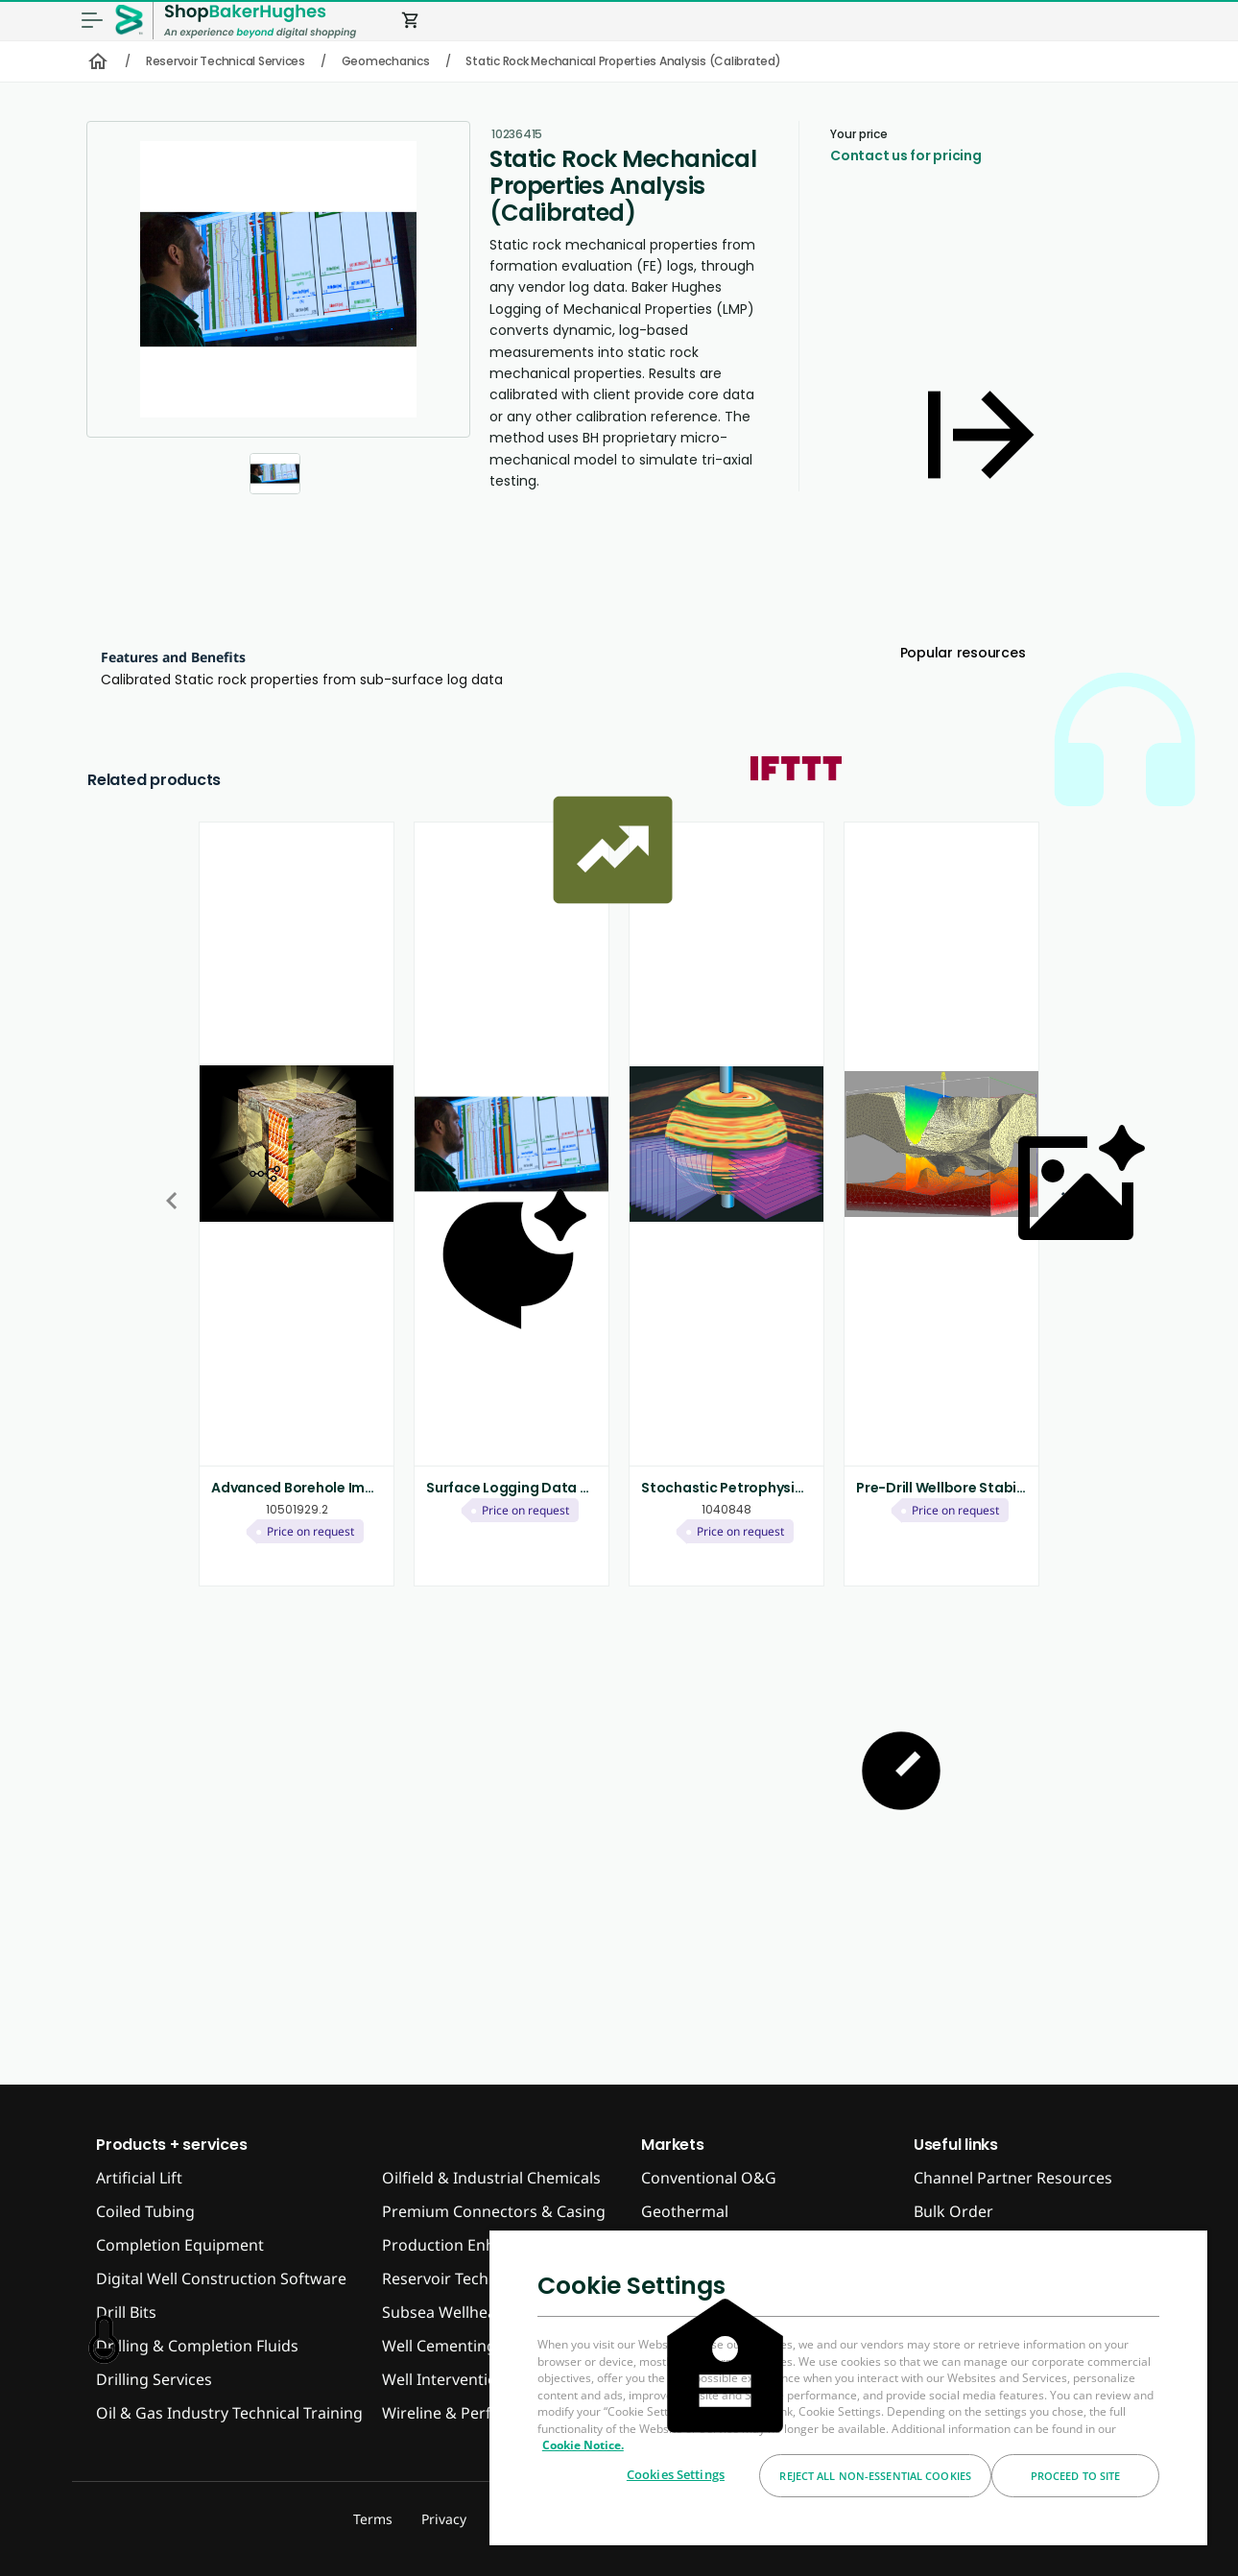 This screenshot has width=1238, height=2576. What do you see at coordinates (1076, 1188) in the screenshot?
I see `enhance image with AI` at bounding box center [1076, 1188].